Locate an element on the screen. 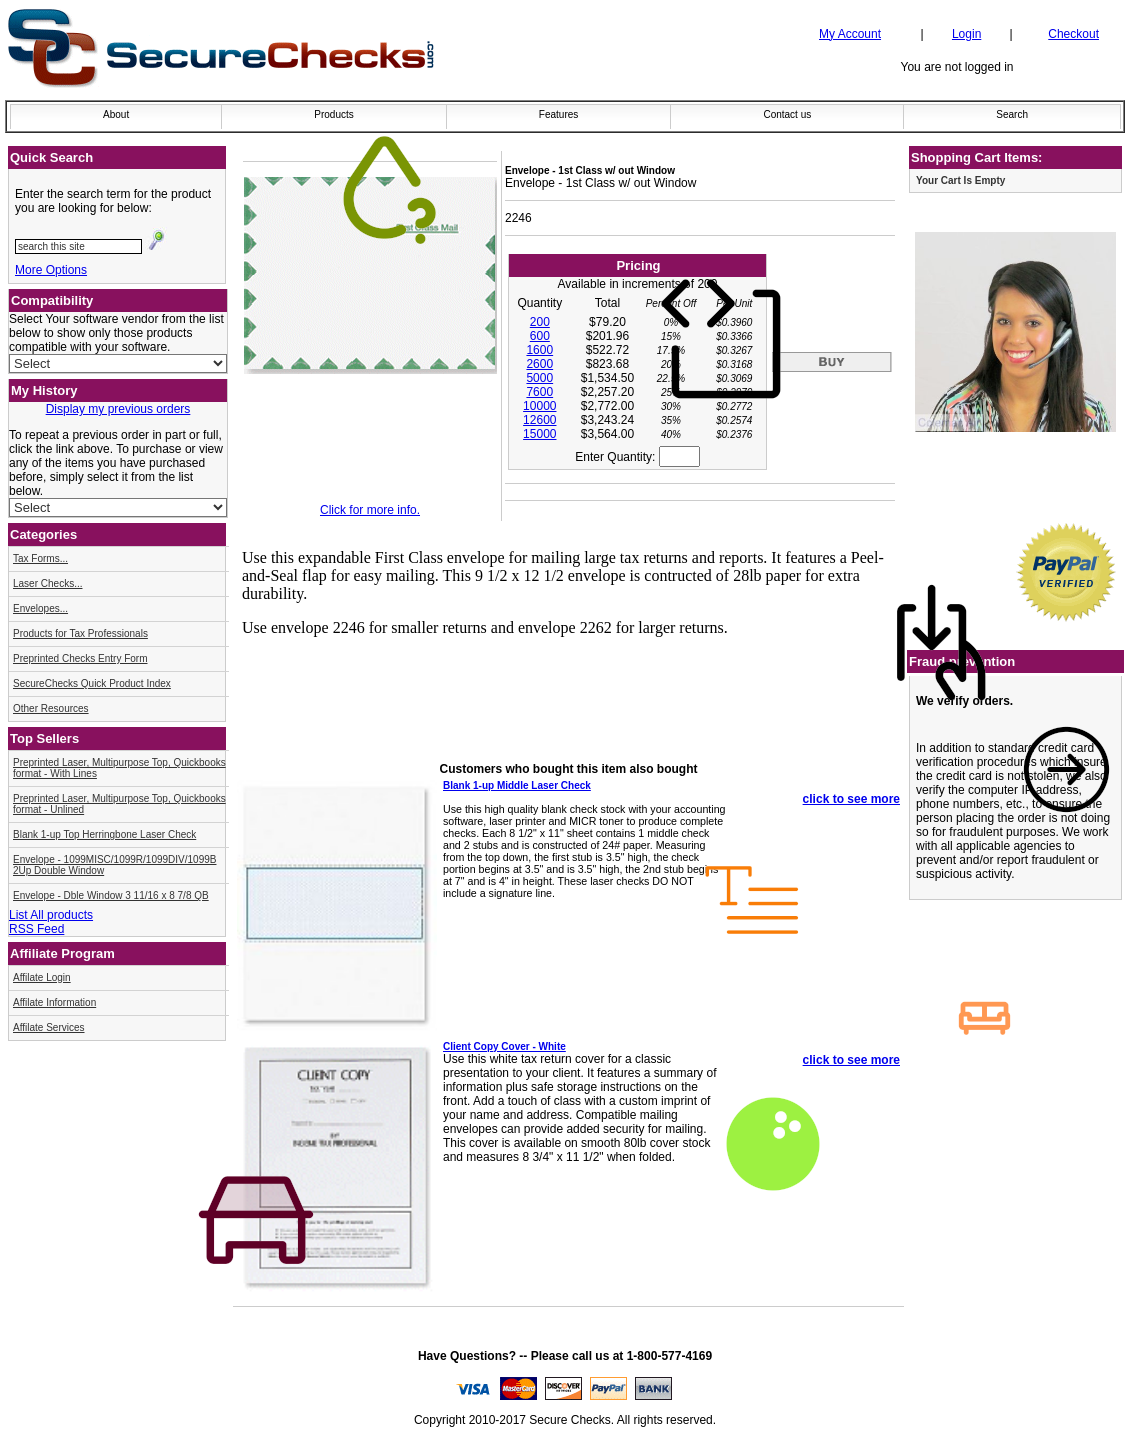  browse furniture or home decor items is located at coordinates (984, 1017).